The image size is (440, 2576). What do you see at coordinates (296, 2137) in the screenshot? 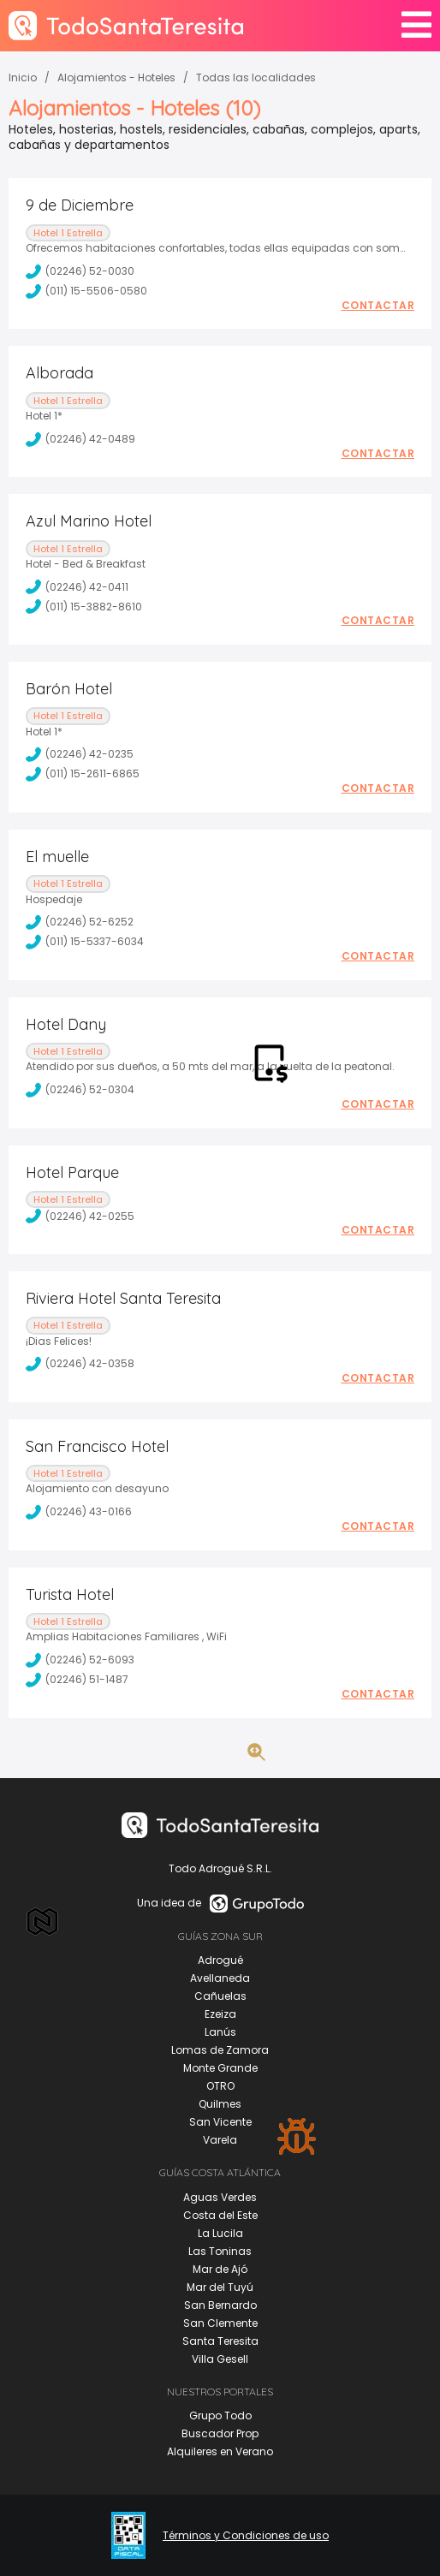
I see `report a bug or issue` at bounding box center [296, 2137].